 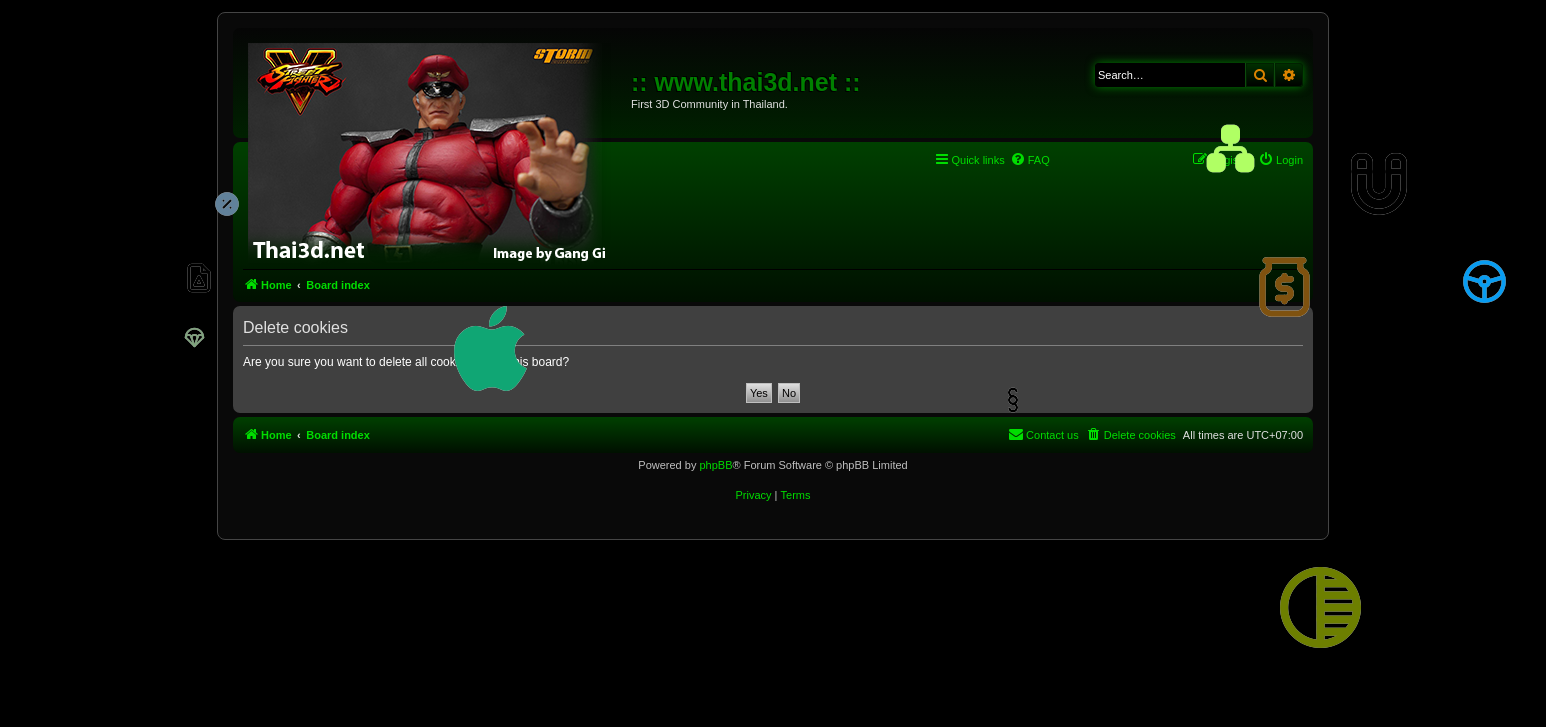 I want to click on view file changes or differences, so click(x=199, y=278).